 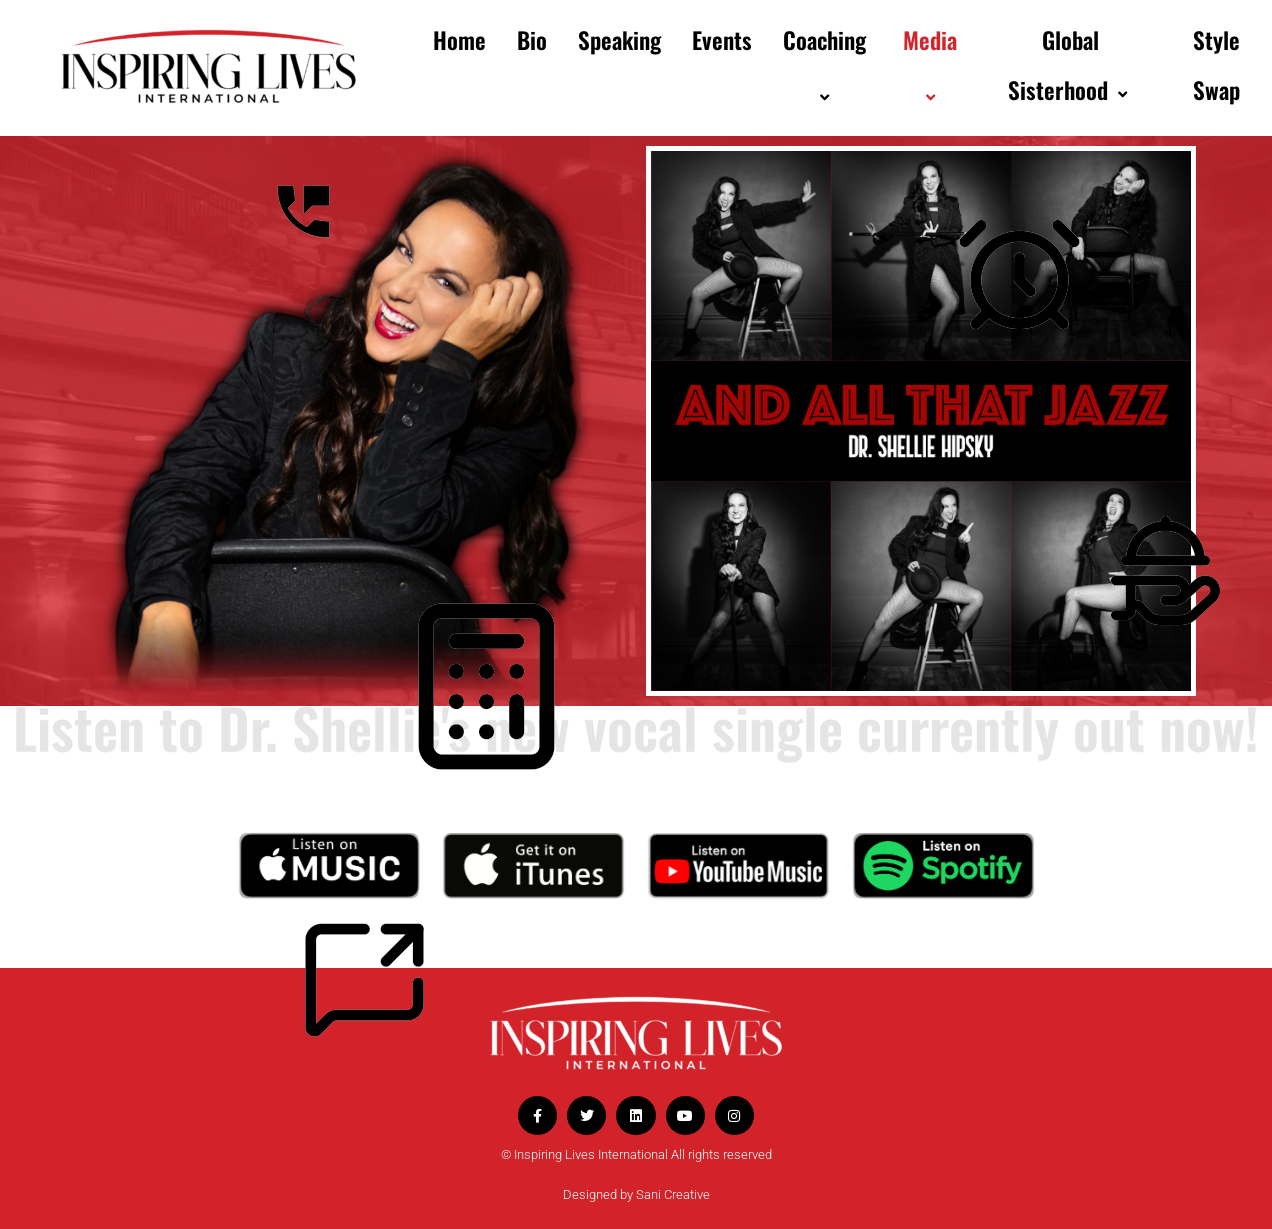 What do you see at coordinates (1019, 274) in the screenshot?
I see `set or manage alarms` at bounding box center [1019, 274].